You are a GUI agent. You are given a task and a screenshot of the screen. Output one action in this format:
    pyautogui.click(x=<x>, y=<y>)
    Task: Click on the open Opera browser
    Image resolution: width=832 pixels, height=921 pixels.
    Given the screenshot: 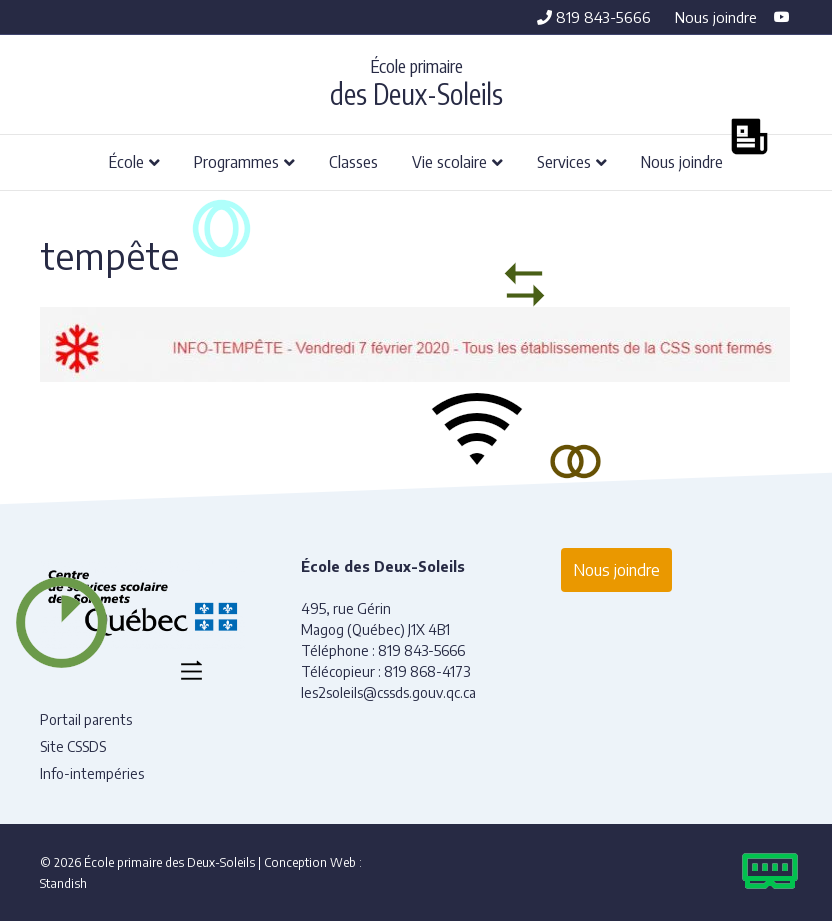 What is the action you would take?
    pyautogui.click(x=221, y=228)
    